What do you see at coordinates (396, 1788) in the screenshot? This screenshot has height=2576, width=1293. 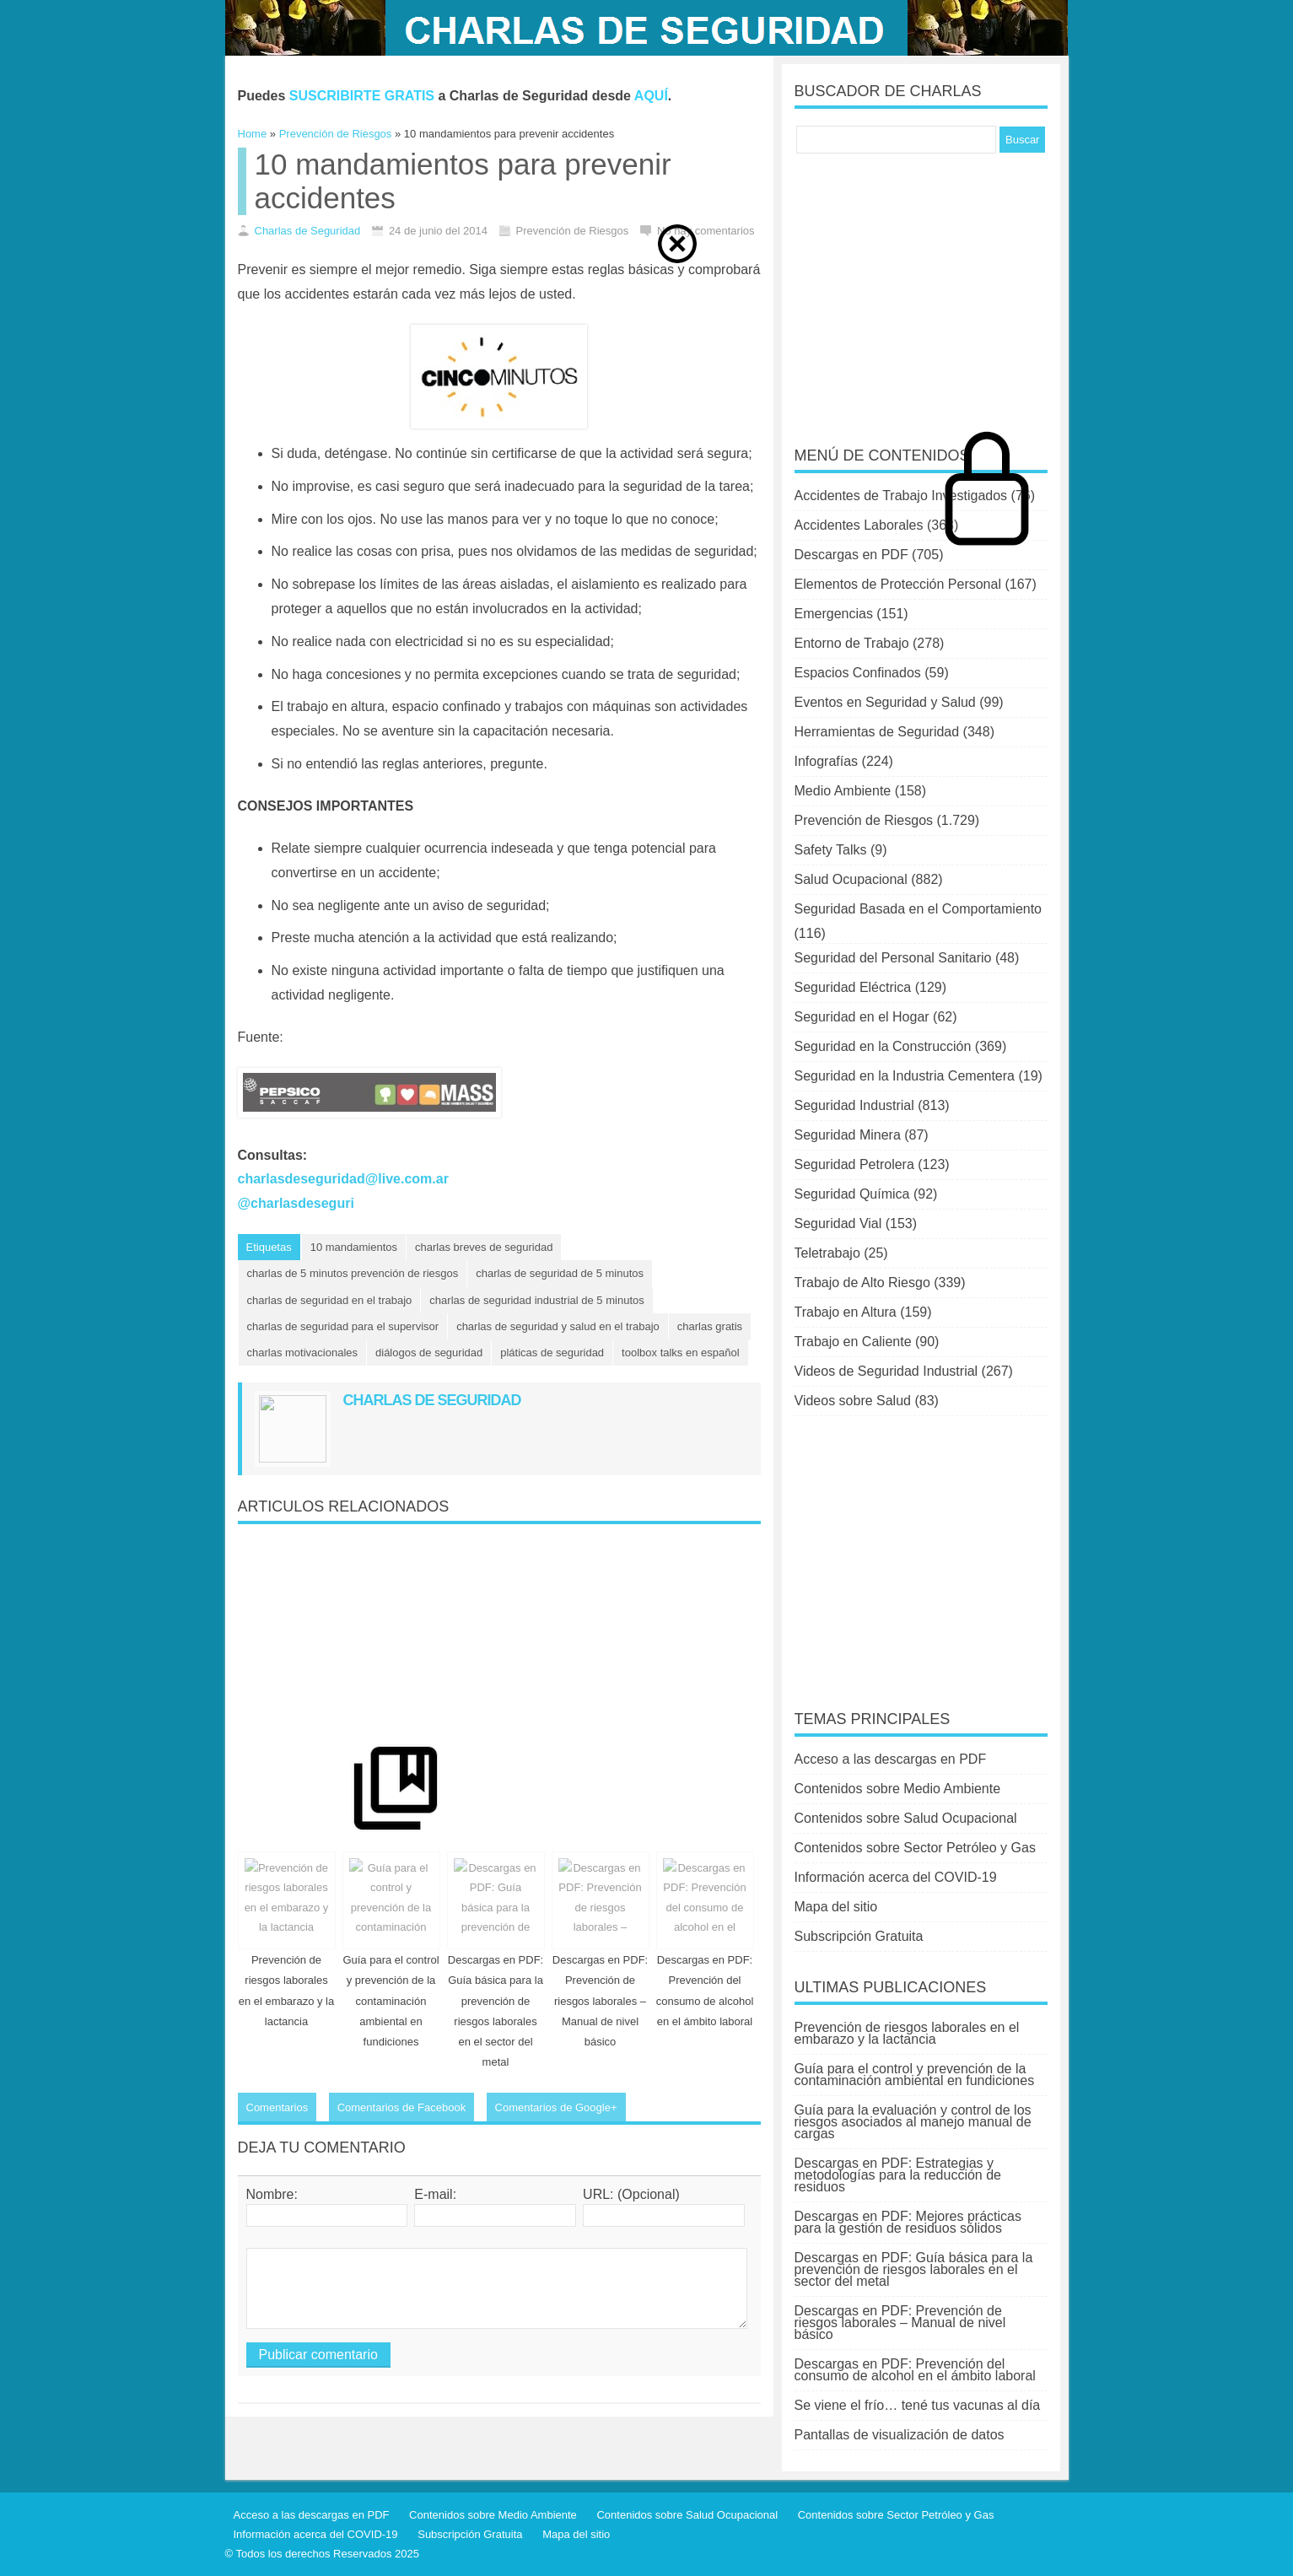 I see `access your bookmarked collections` at bounding box center [396, 1788].